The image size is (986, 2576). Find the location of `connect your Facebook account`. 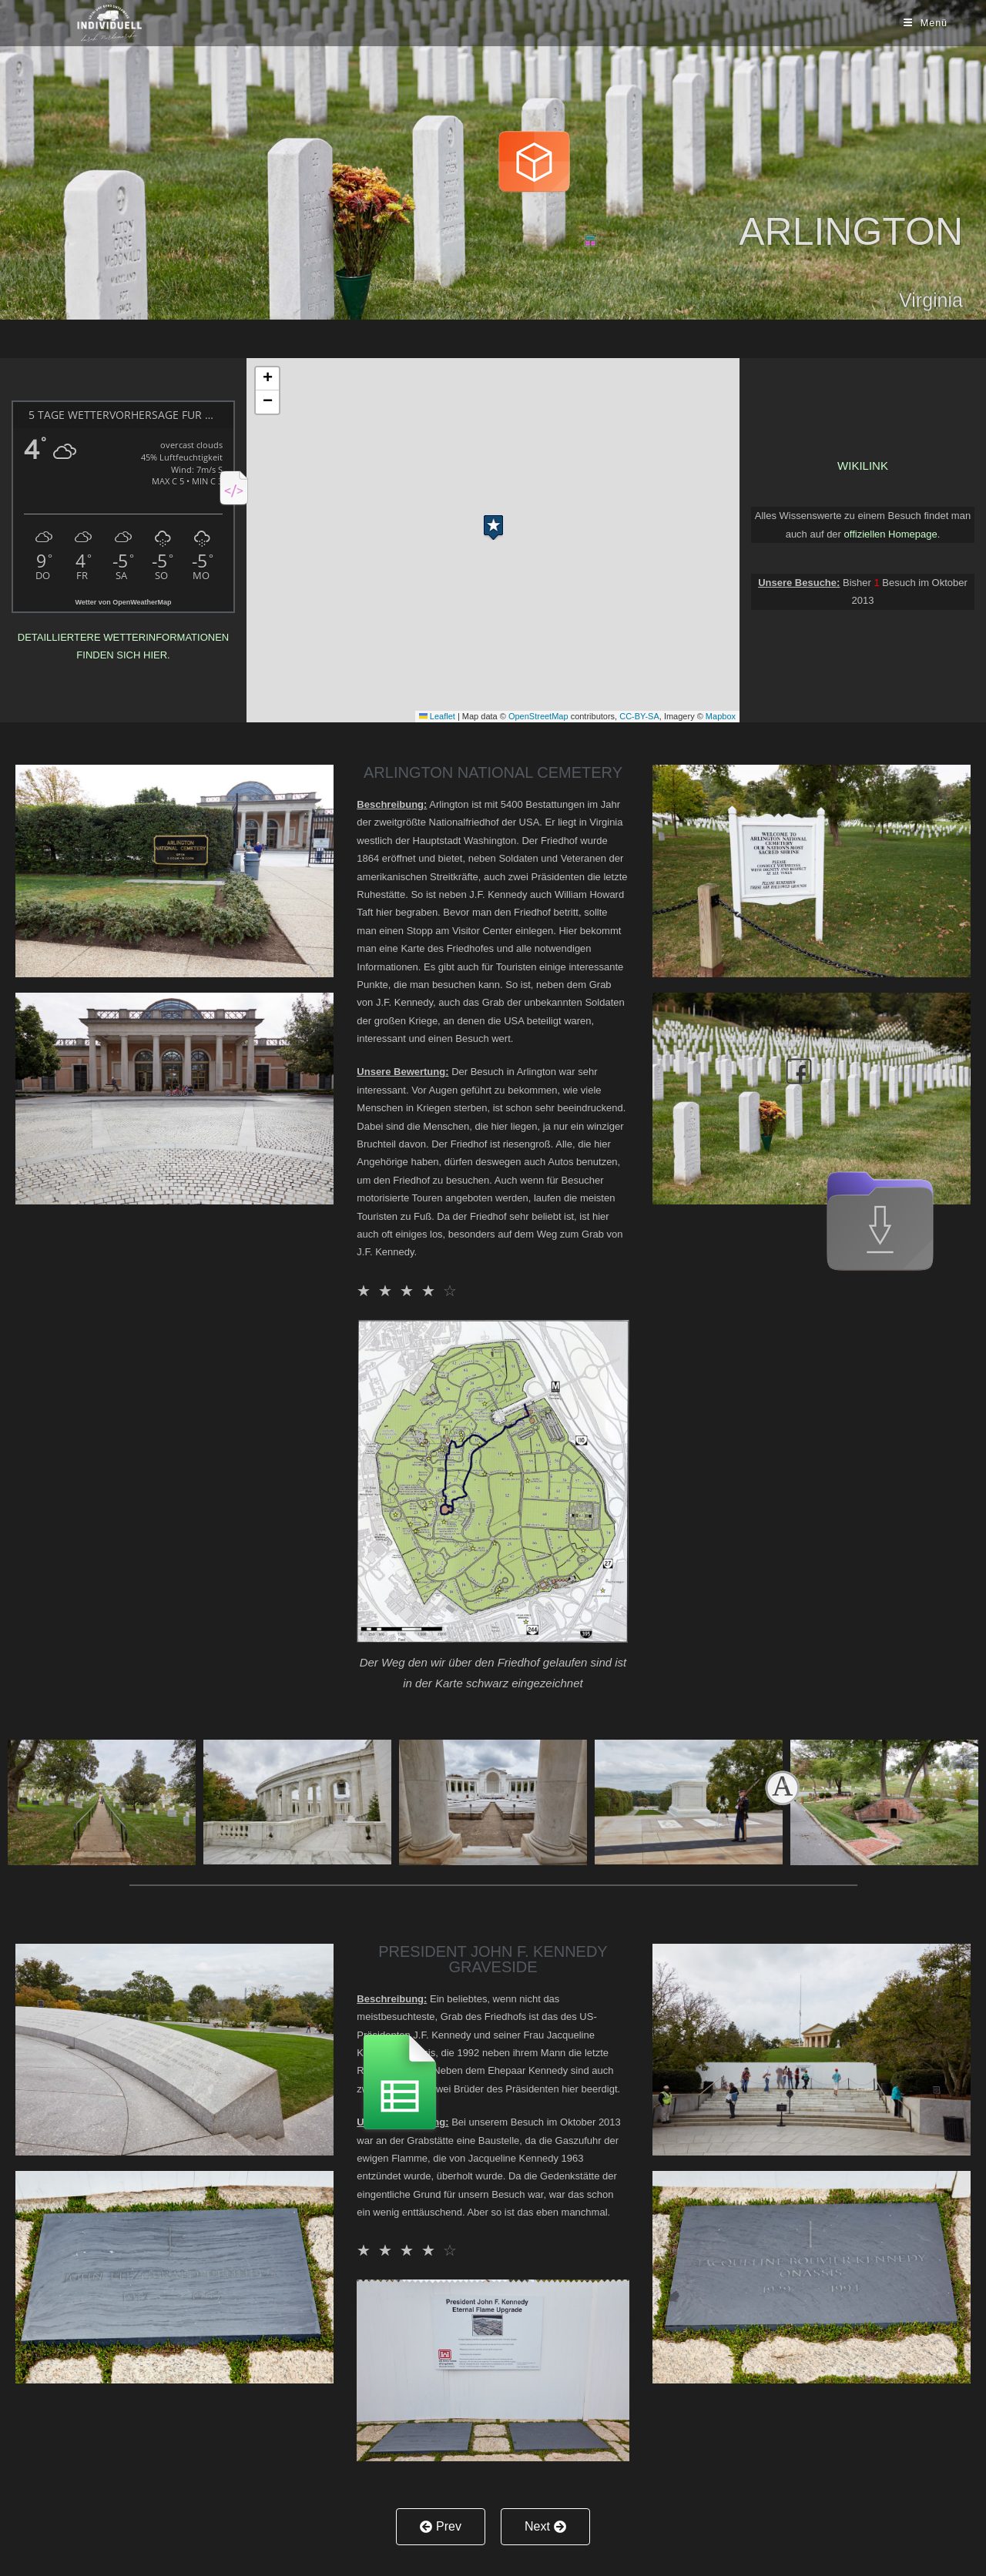

connect your Facebook account is located at coordinates (799, 1071).